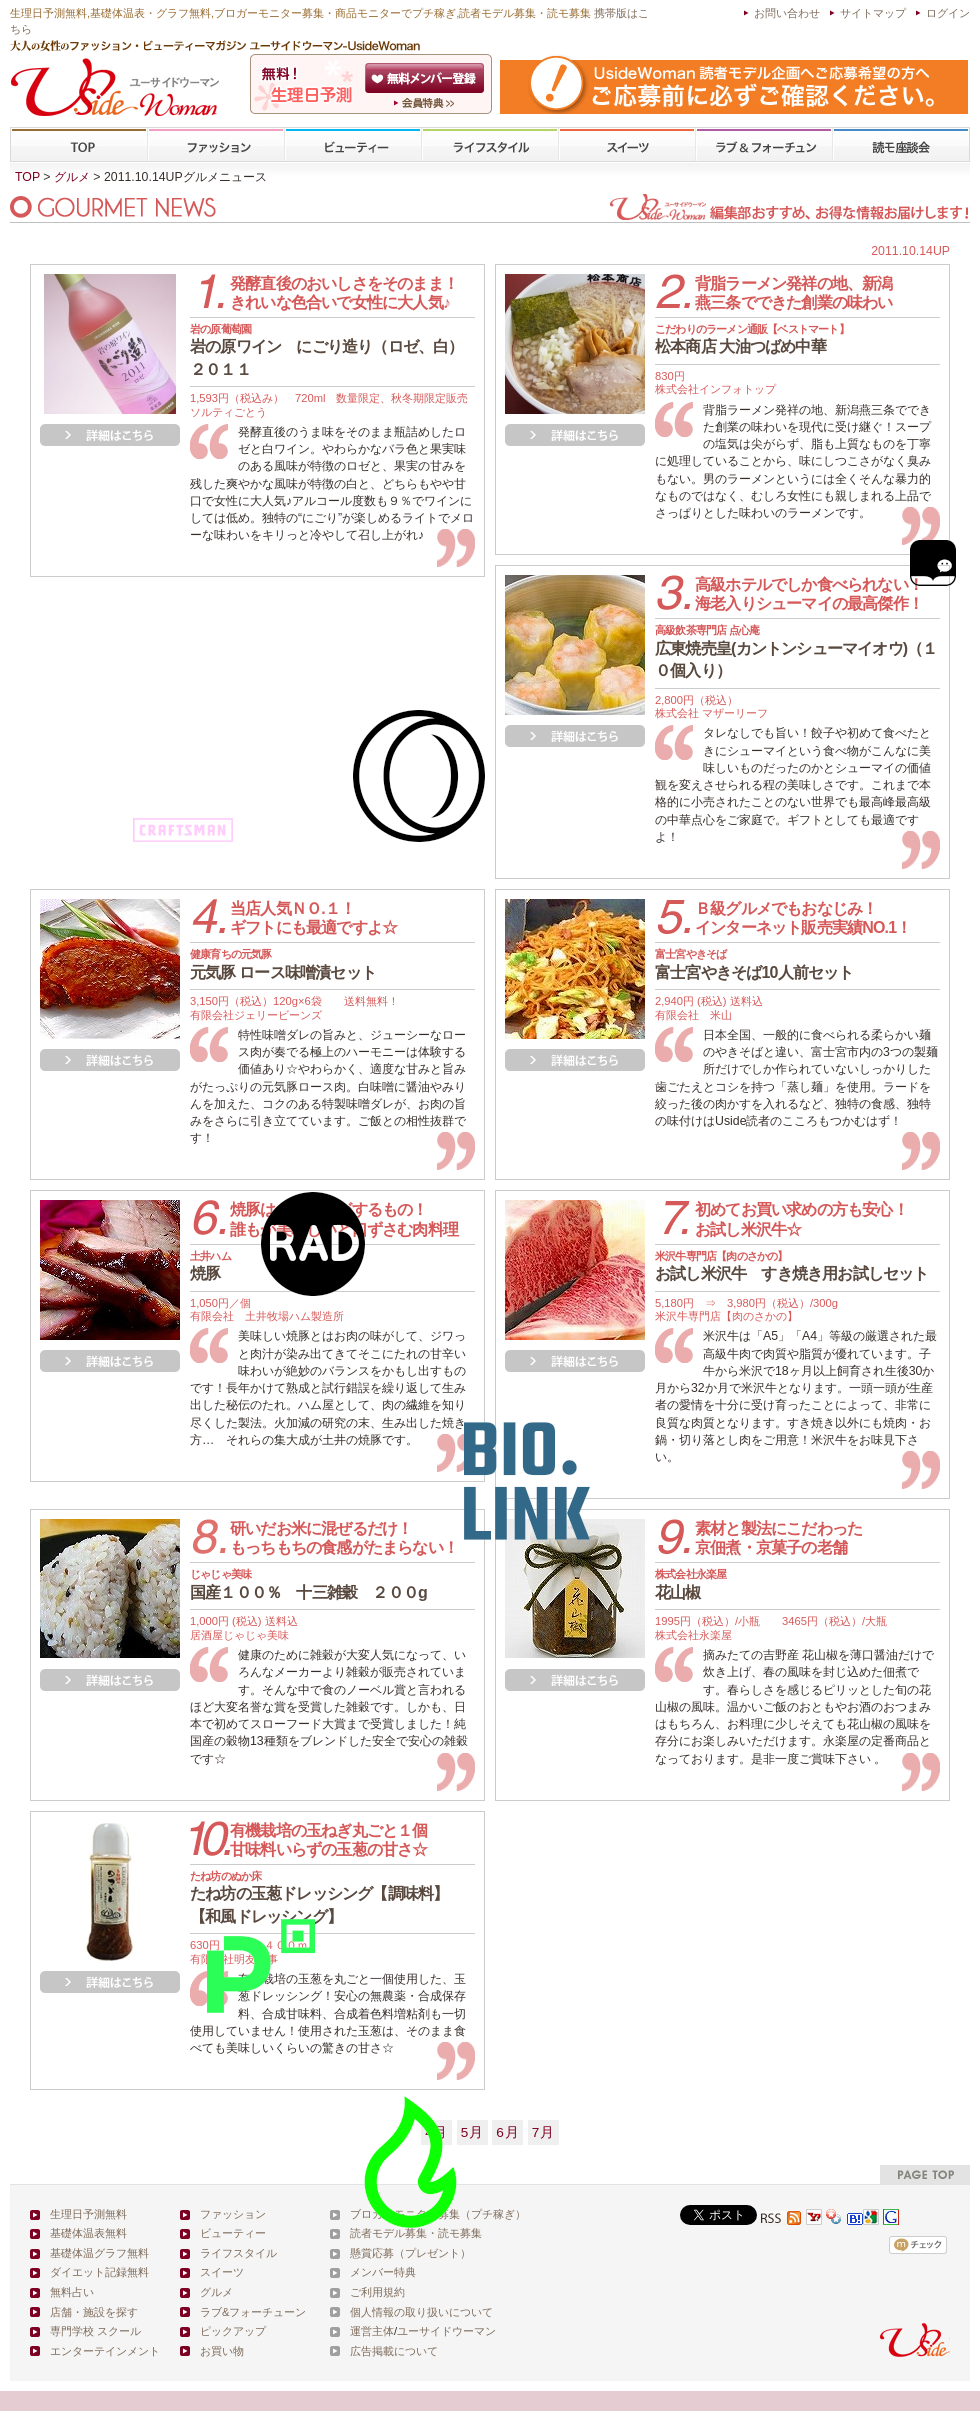 The width and height of the screenshot is (980, 2411). I want to click on open the WeRead app, so click(933, 563).